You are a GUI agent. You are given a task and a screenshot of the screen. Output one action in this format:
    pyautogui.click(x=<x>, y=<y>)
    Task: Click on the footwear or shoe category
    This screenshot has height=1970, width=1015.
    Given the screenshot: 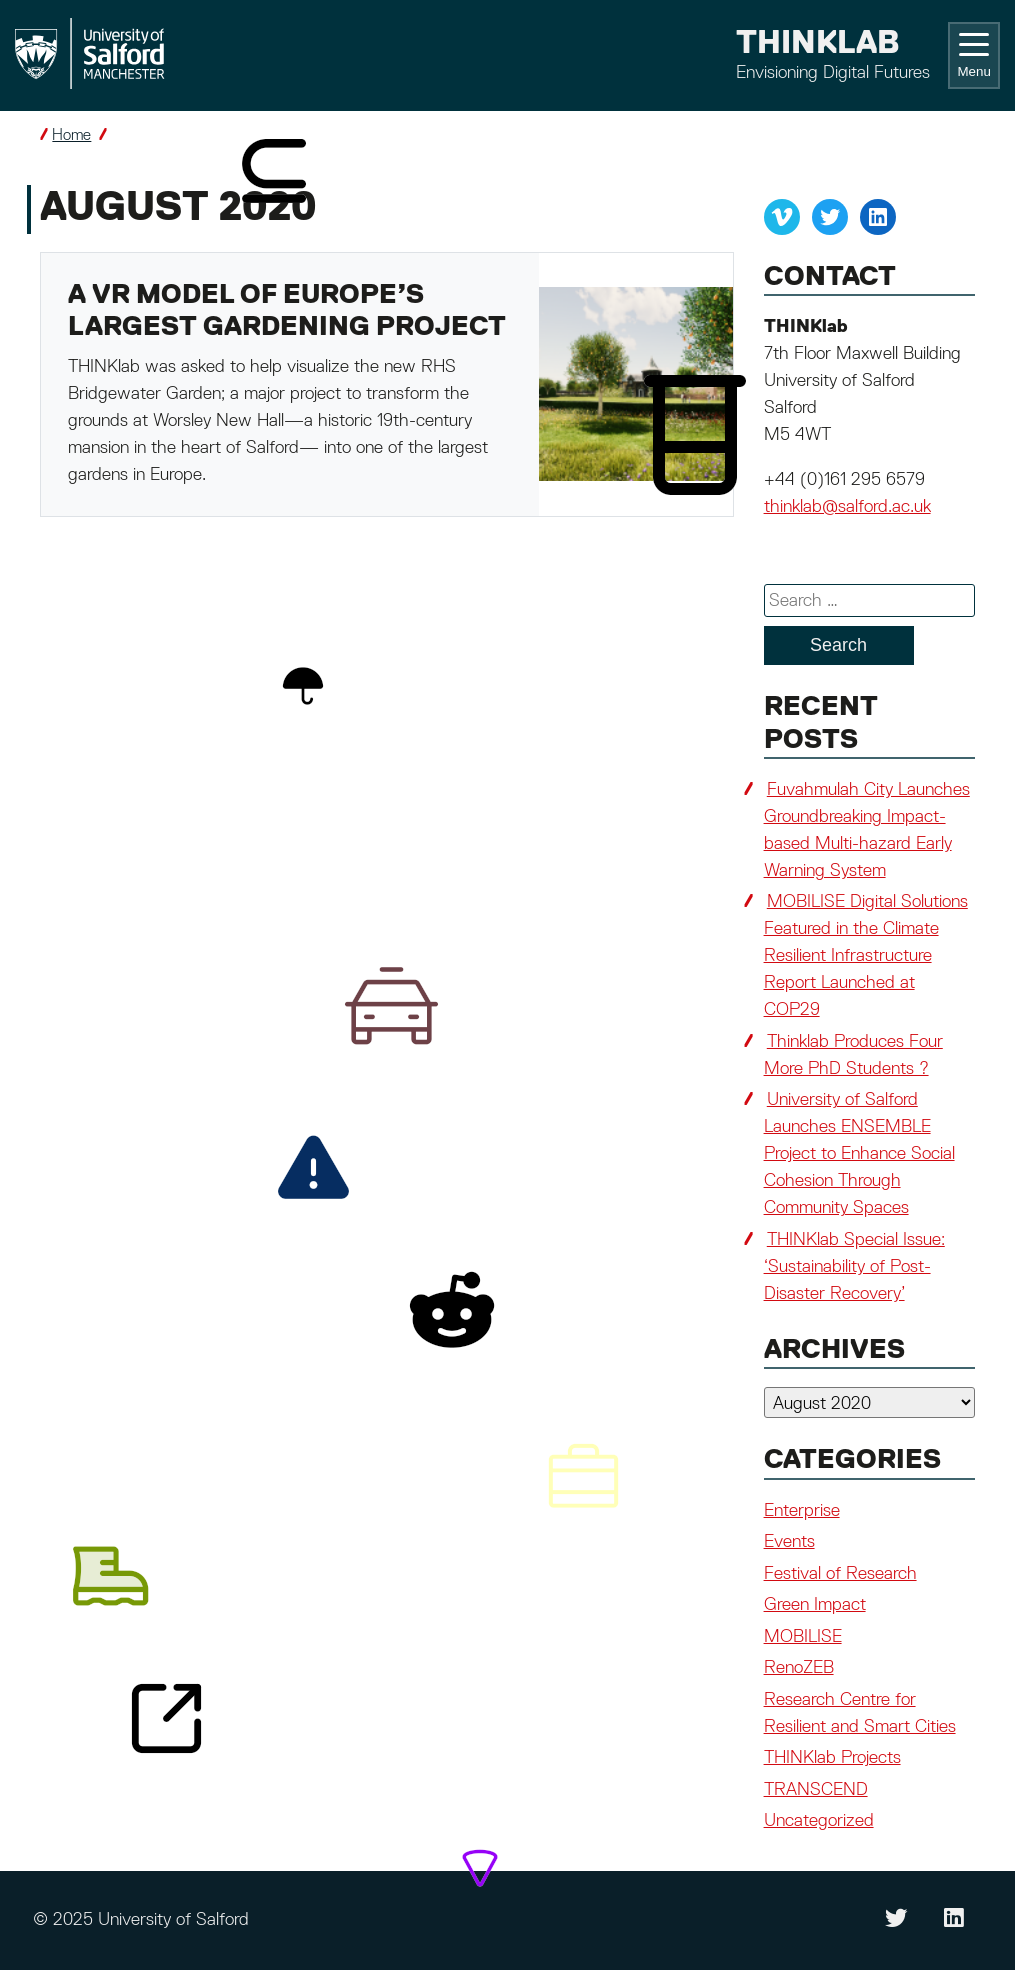 What is the action you would take?
    pyautogui.click(x=108, y=1576)
    